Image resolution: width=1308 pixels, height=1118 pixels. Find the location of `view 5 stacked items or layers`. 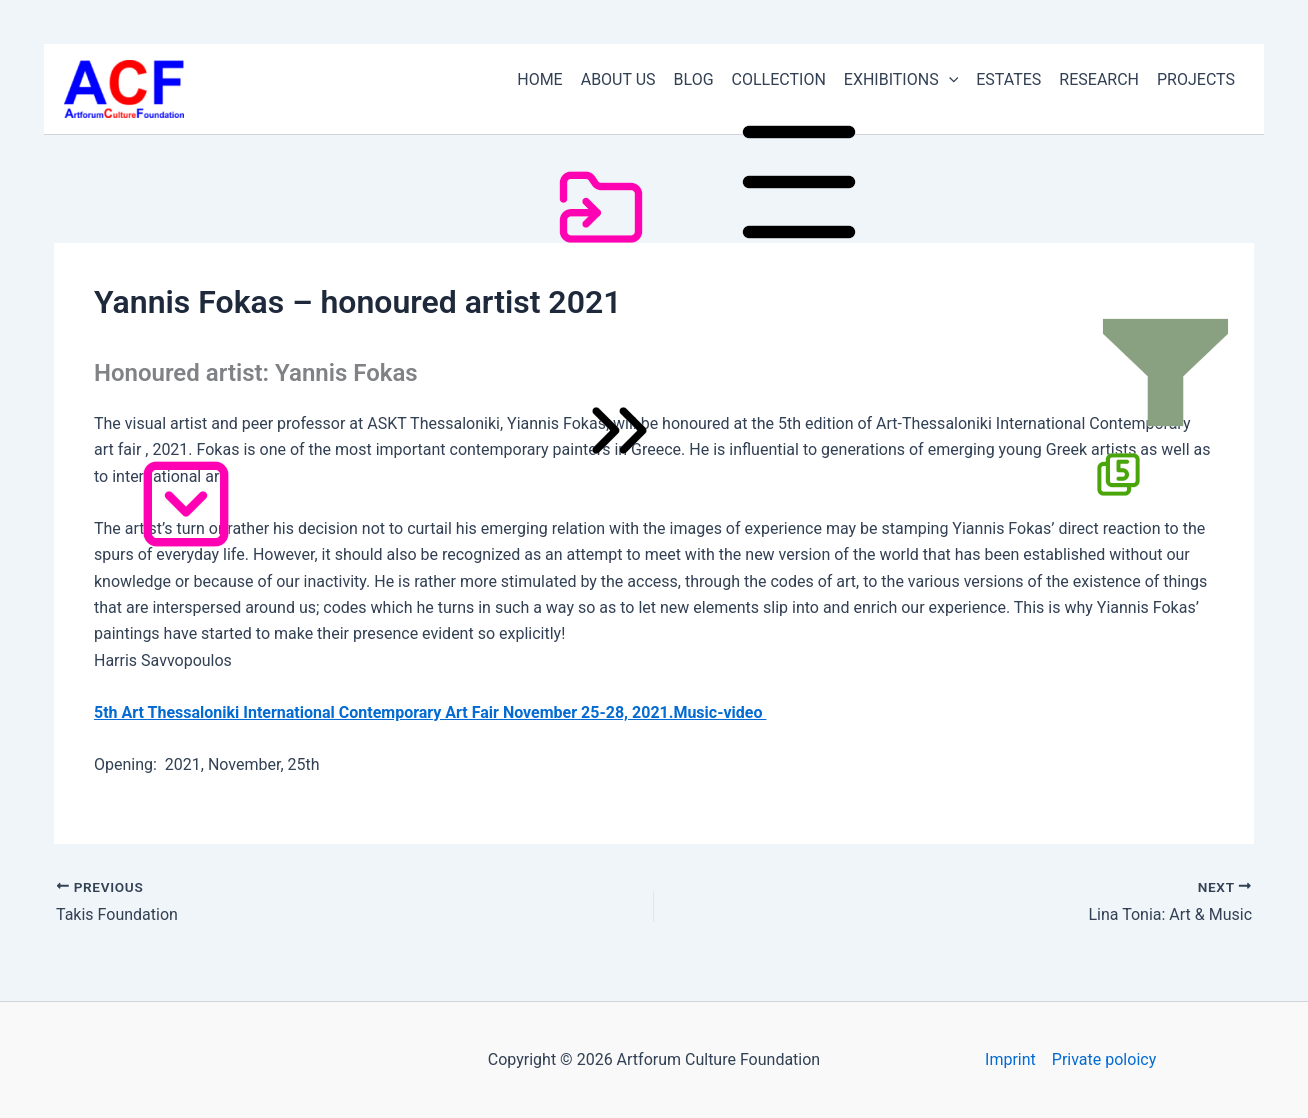

view 5 stacked items or layers is located at coordinates (1118, 474).